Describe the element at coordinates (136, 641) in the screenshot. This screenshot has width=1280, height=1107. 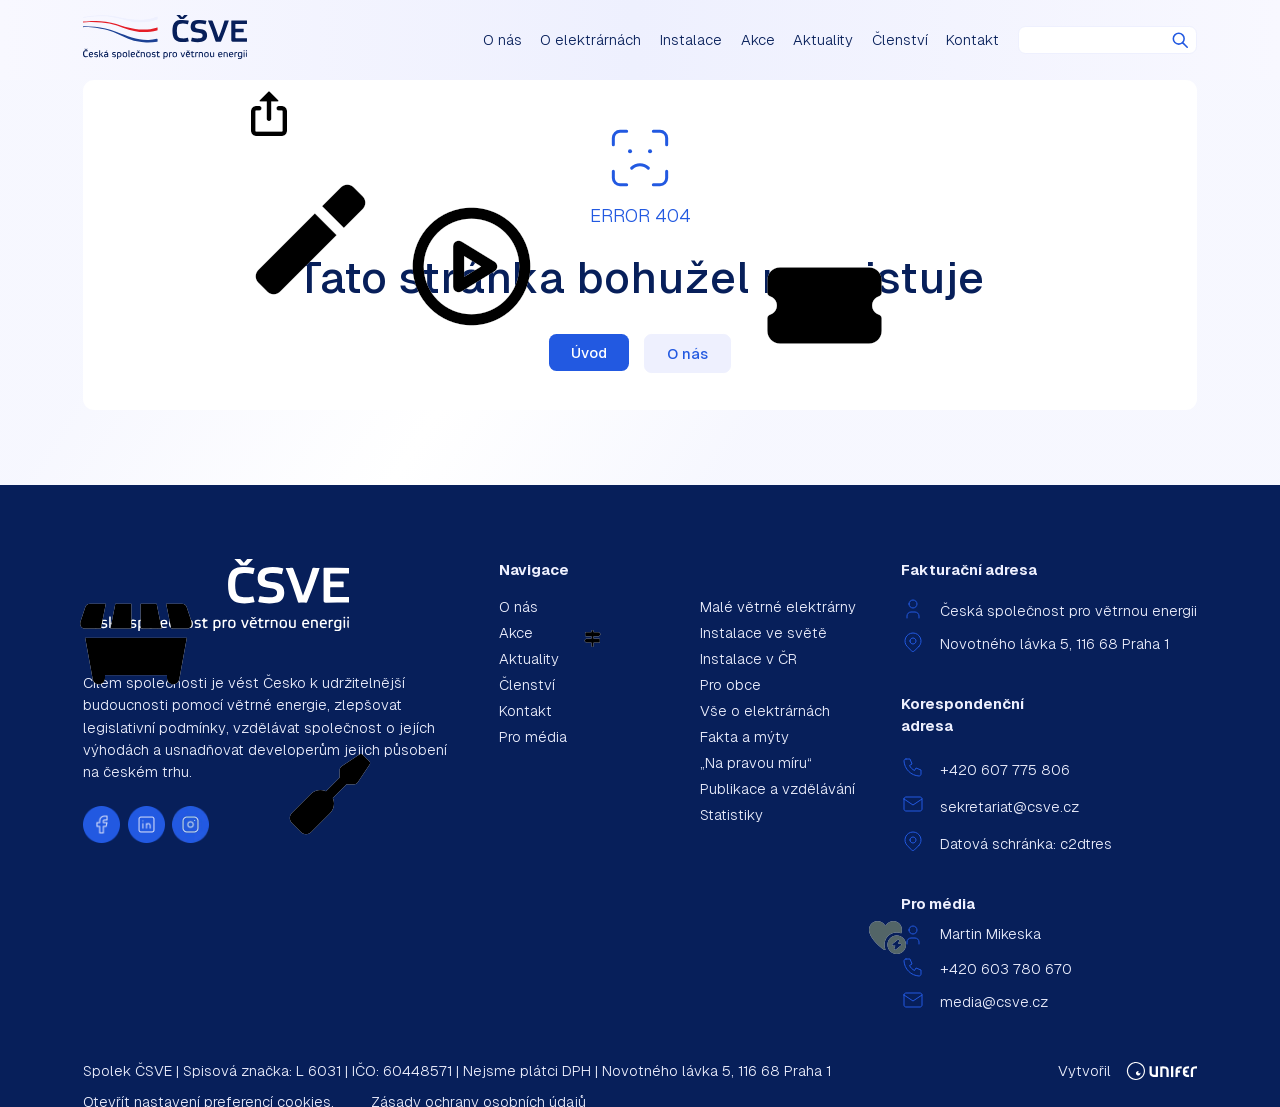
I see `delete items permanently` at that location.